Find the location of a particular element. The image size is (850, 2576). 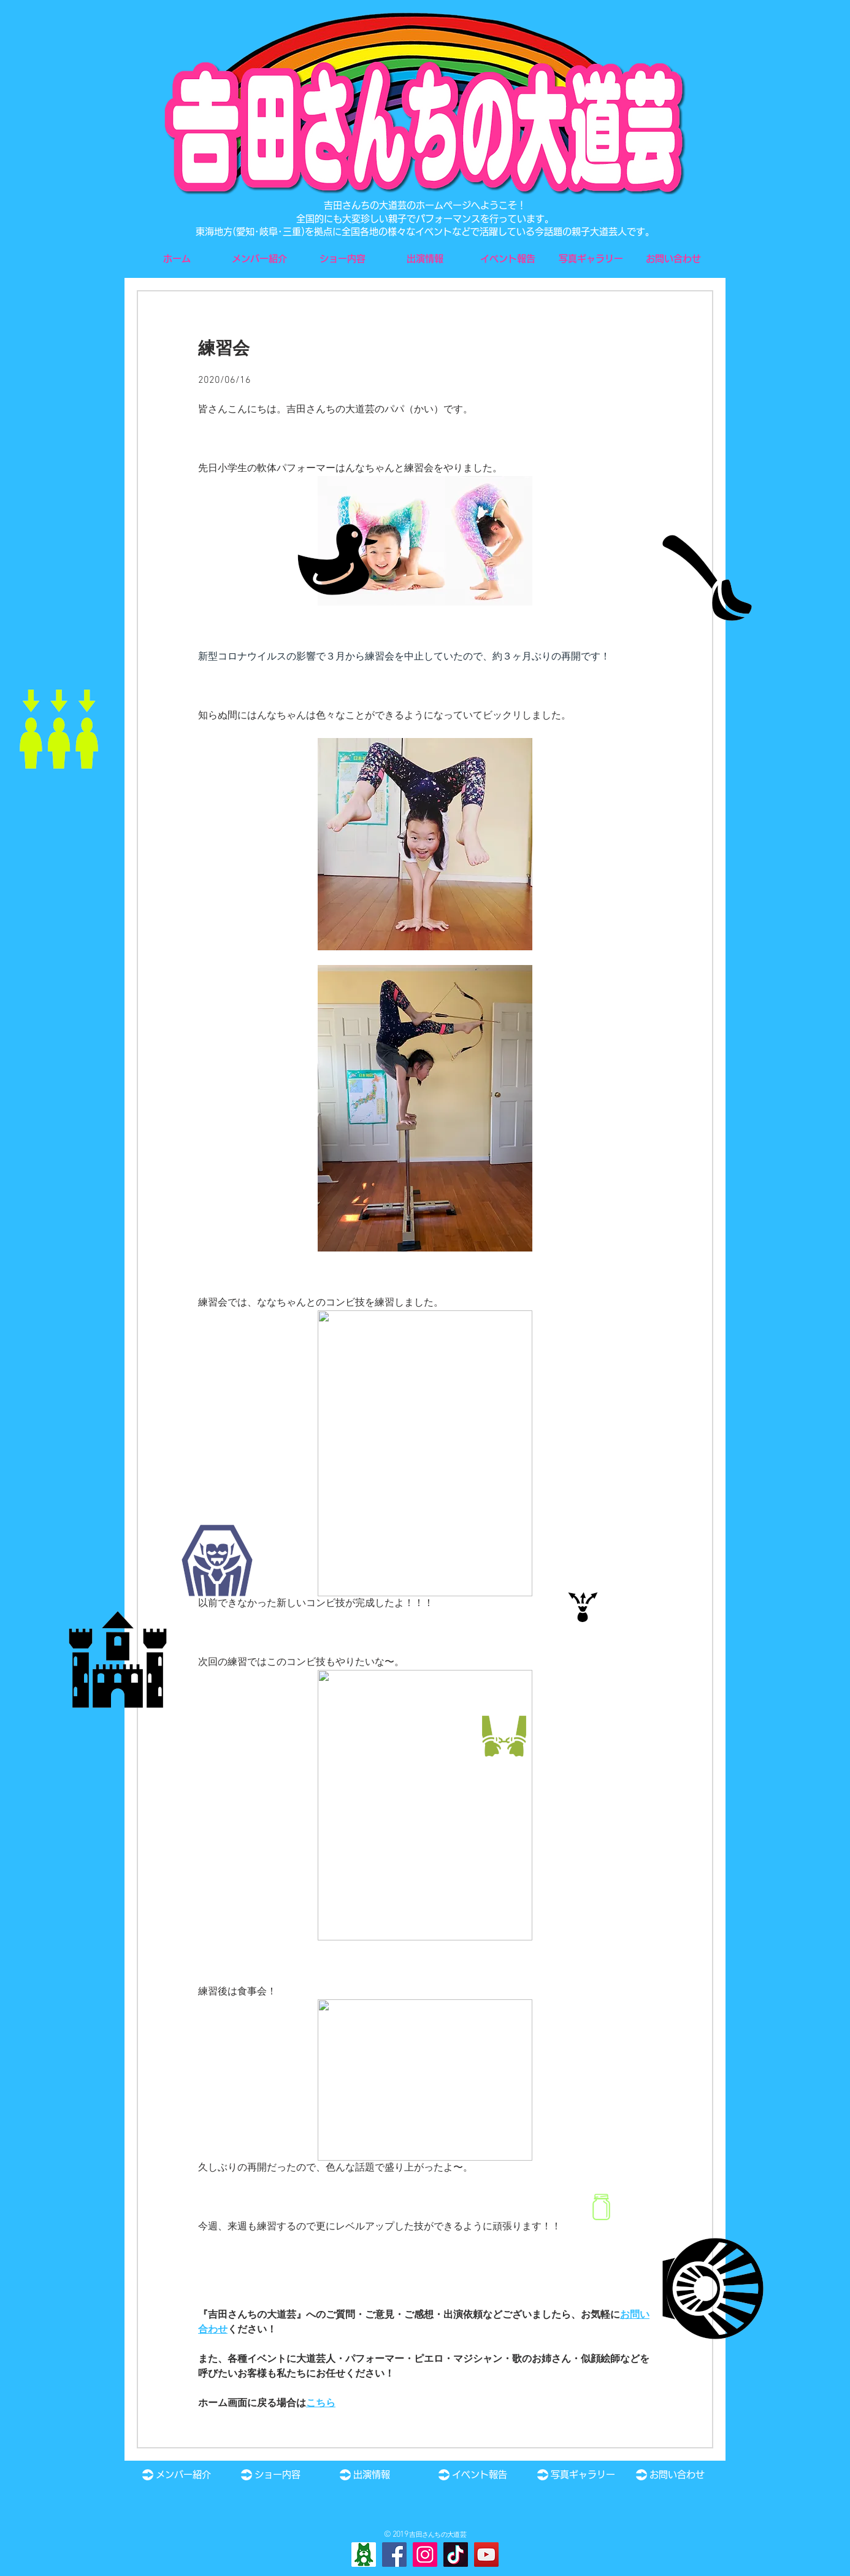

downgrade team membership or plan tier is located at coordinates (59, 729).